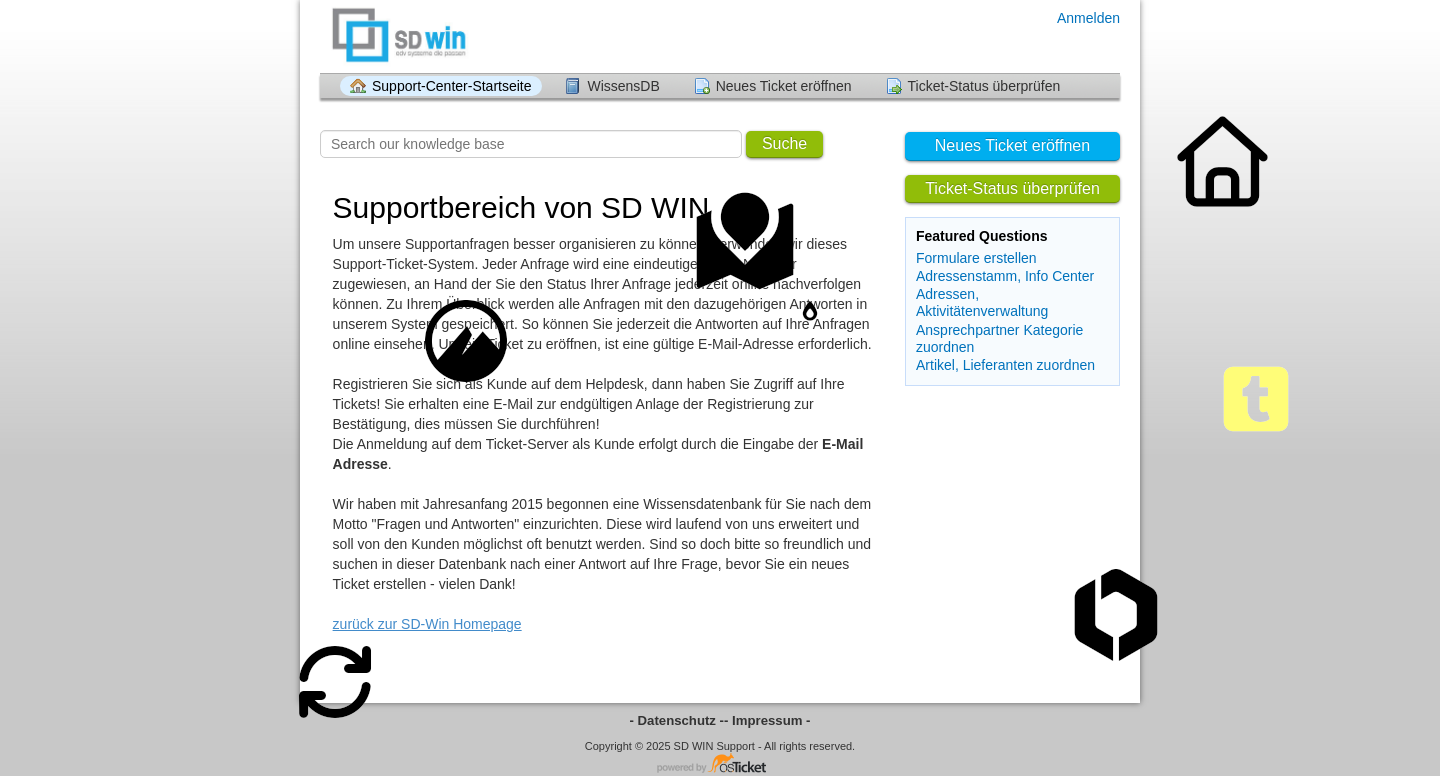 The image size is (1440, 776). What do you see at coordinates (1116, 615) in the screenshot?
I see `opslevel logo` at bounding box center [1116, 615].